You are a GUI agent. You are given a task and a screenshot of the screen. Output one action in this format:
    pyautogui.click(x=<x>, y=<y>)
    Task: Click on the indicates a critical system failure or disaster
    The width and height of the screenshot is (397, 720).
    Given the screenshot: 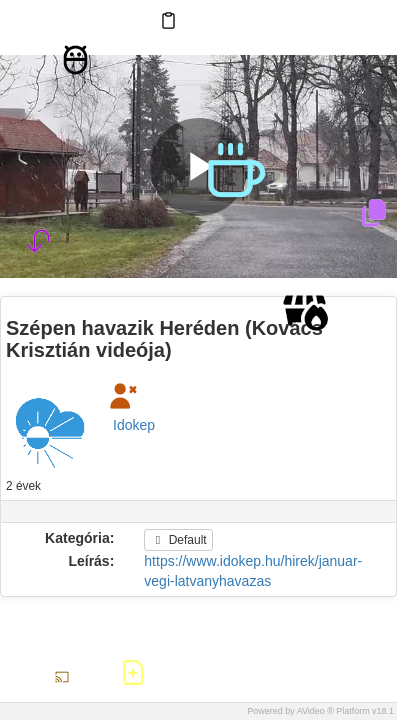 What is the action you would take?
    pyautogui.click(x=304, y=309)
    